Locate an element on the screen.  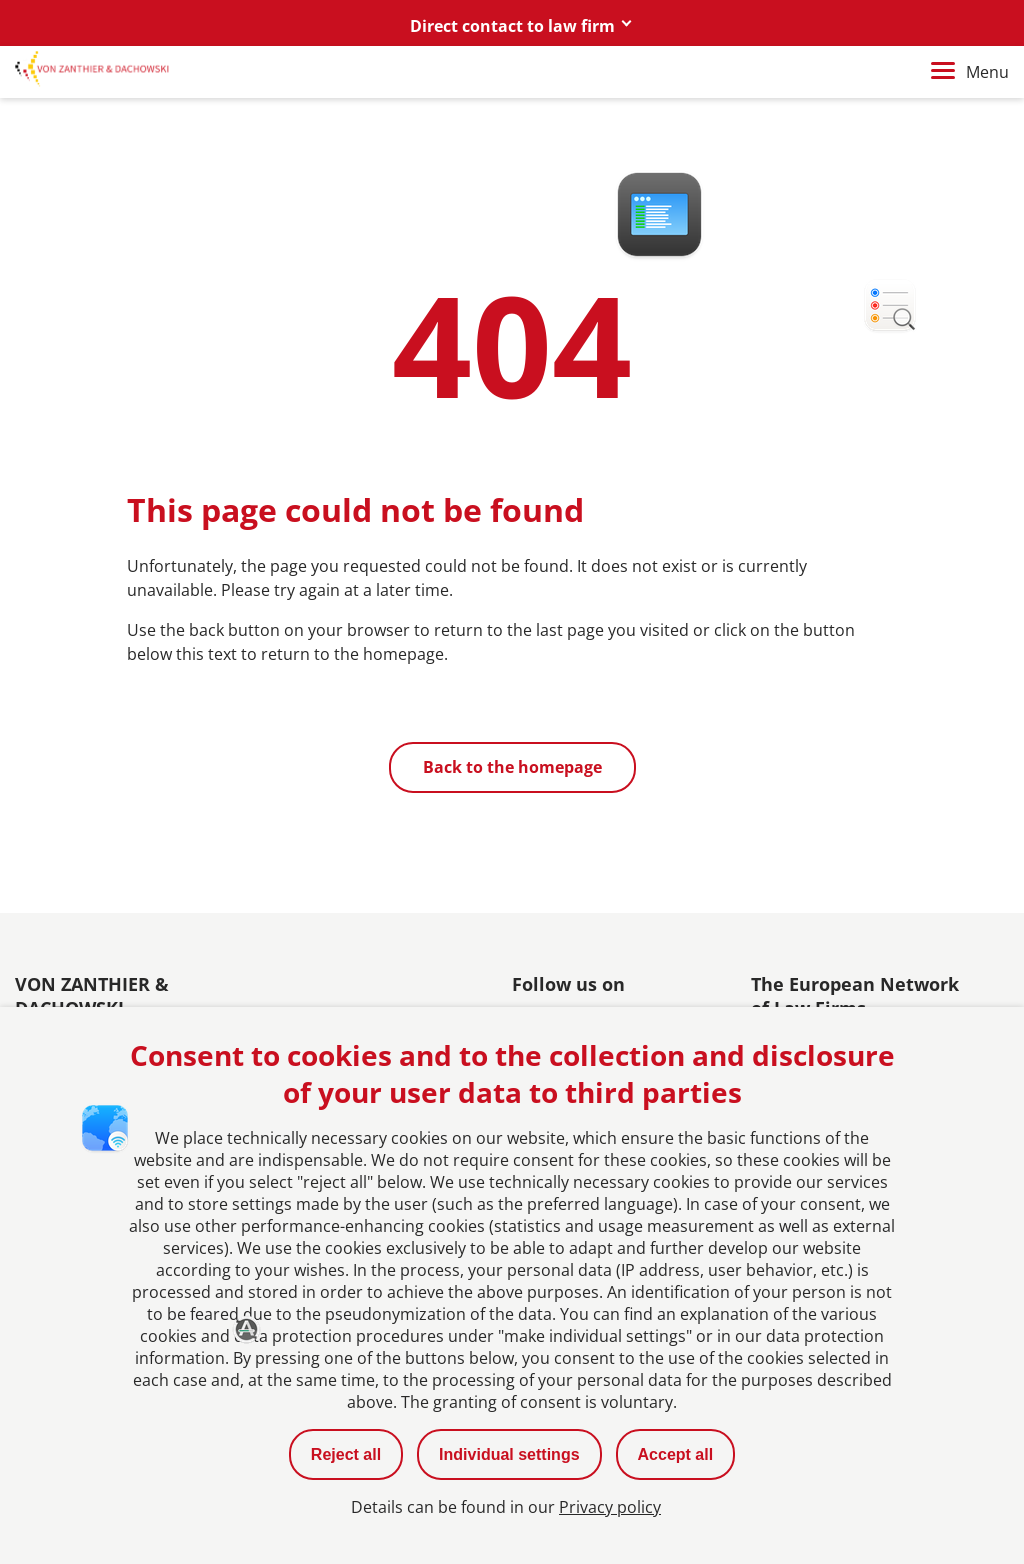
open knemo network monitoring app is located at coordinates (105, 1128).